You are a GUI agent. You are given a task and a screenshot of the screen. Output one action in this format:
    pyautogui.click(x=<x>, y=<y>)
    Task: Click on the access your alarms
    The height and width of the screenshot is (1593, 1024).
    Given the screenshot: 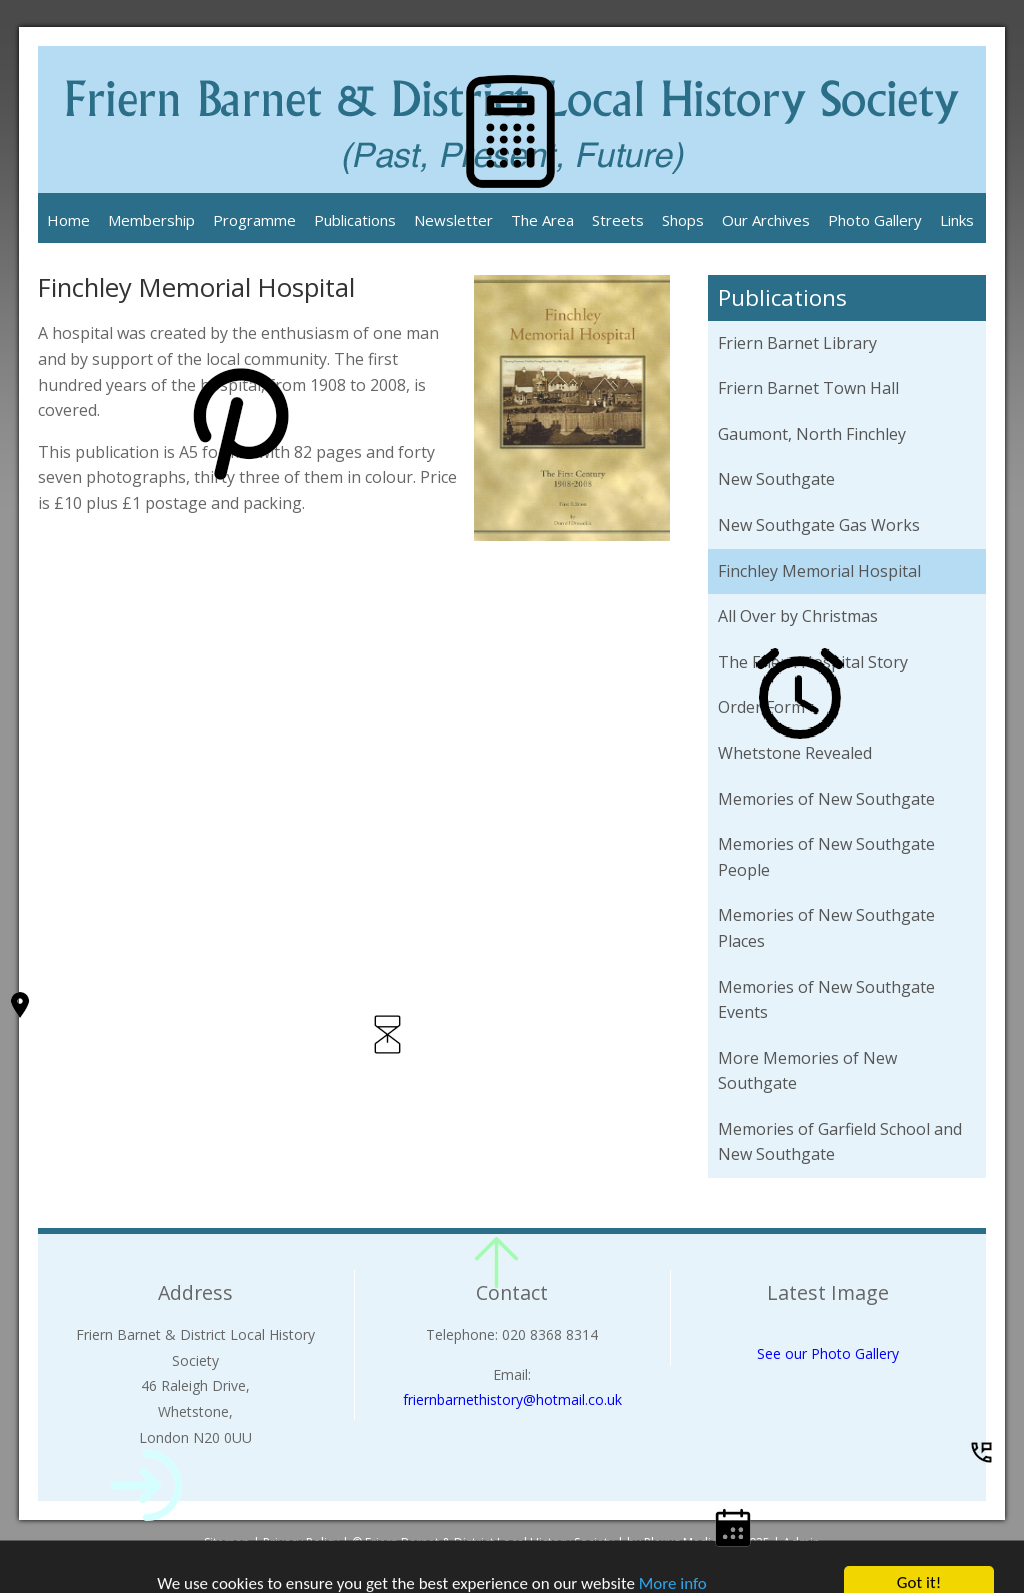 What is the action you would take?
    pyautogui.click(x=800, y=693)
    